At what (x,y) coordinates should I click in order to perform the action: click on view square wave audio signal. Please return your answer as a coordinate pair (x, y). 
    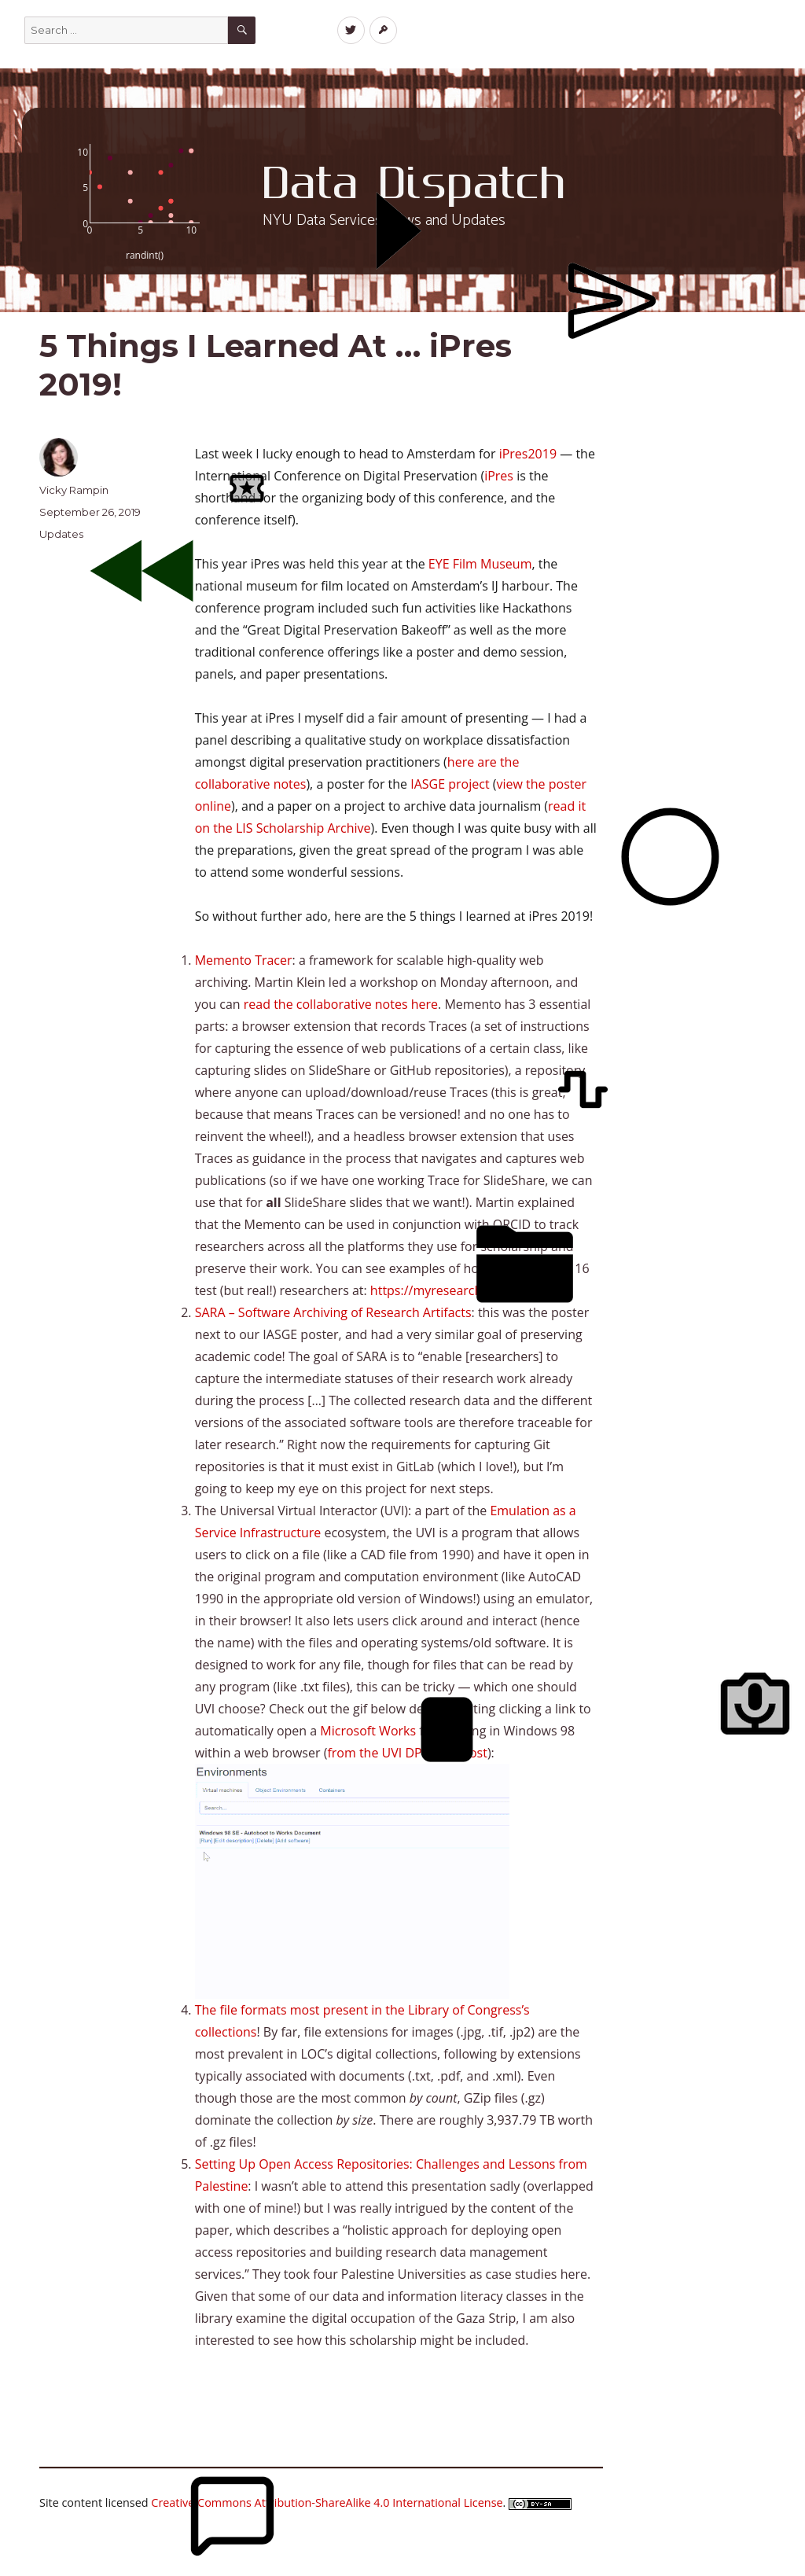
    Looking at the image, I should click on (583, 1089).